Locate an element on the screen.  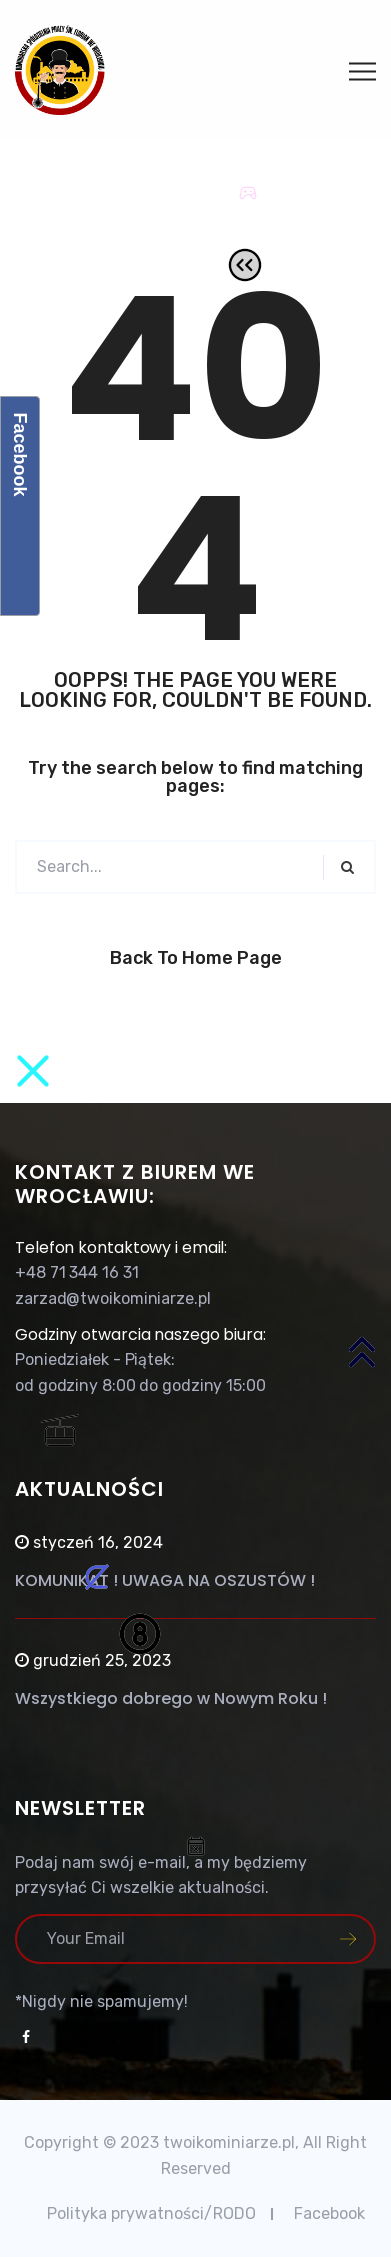
scroll to top of page is located at coordinates (362, 1352).